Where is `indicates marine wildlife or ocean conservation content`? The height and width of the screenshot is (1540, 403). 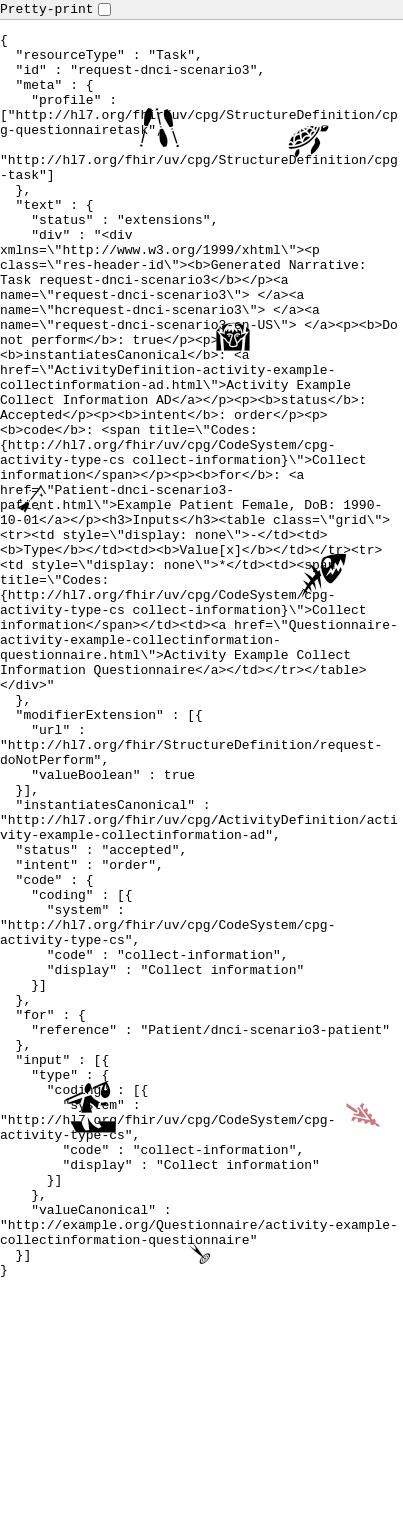 indicates marine wildlife or ocean conservation content is located at coordinates (308, 141).